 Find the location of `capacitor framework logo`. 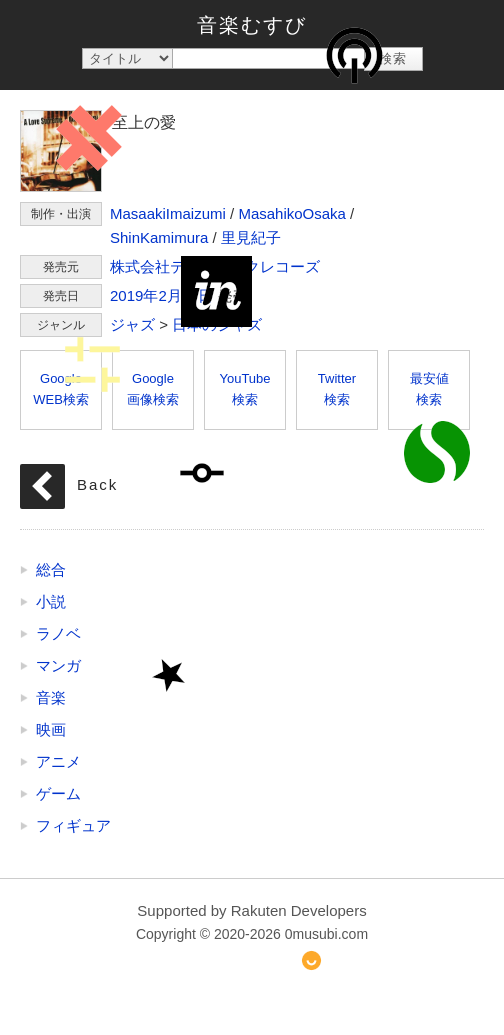

capacitor framework logo is located at coordinates (89, 138).